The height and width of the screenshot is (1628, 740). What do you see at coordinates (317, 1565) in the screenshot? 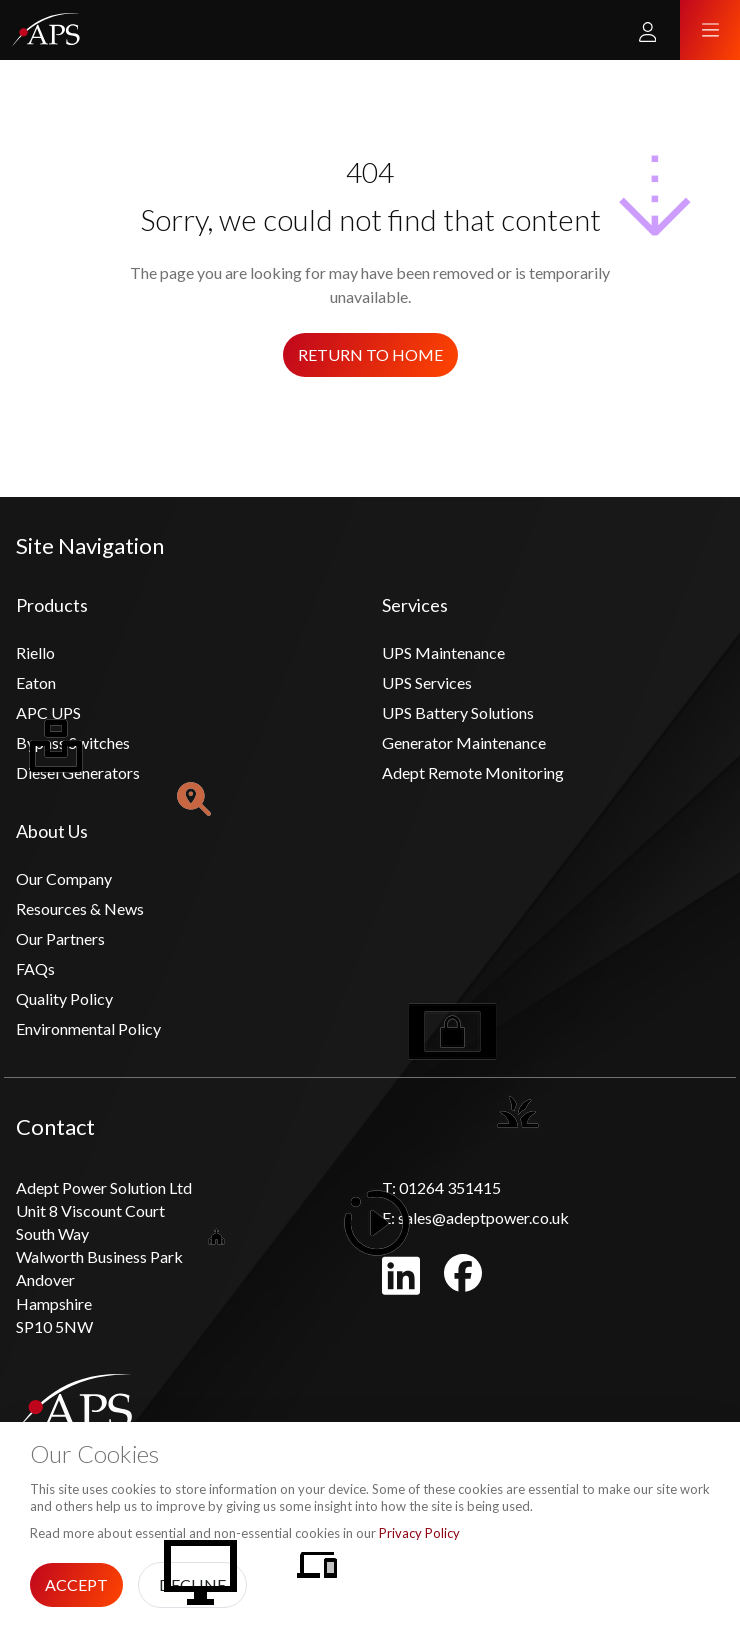
I see `view connected devices` at bounding box center [317, 1565].